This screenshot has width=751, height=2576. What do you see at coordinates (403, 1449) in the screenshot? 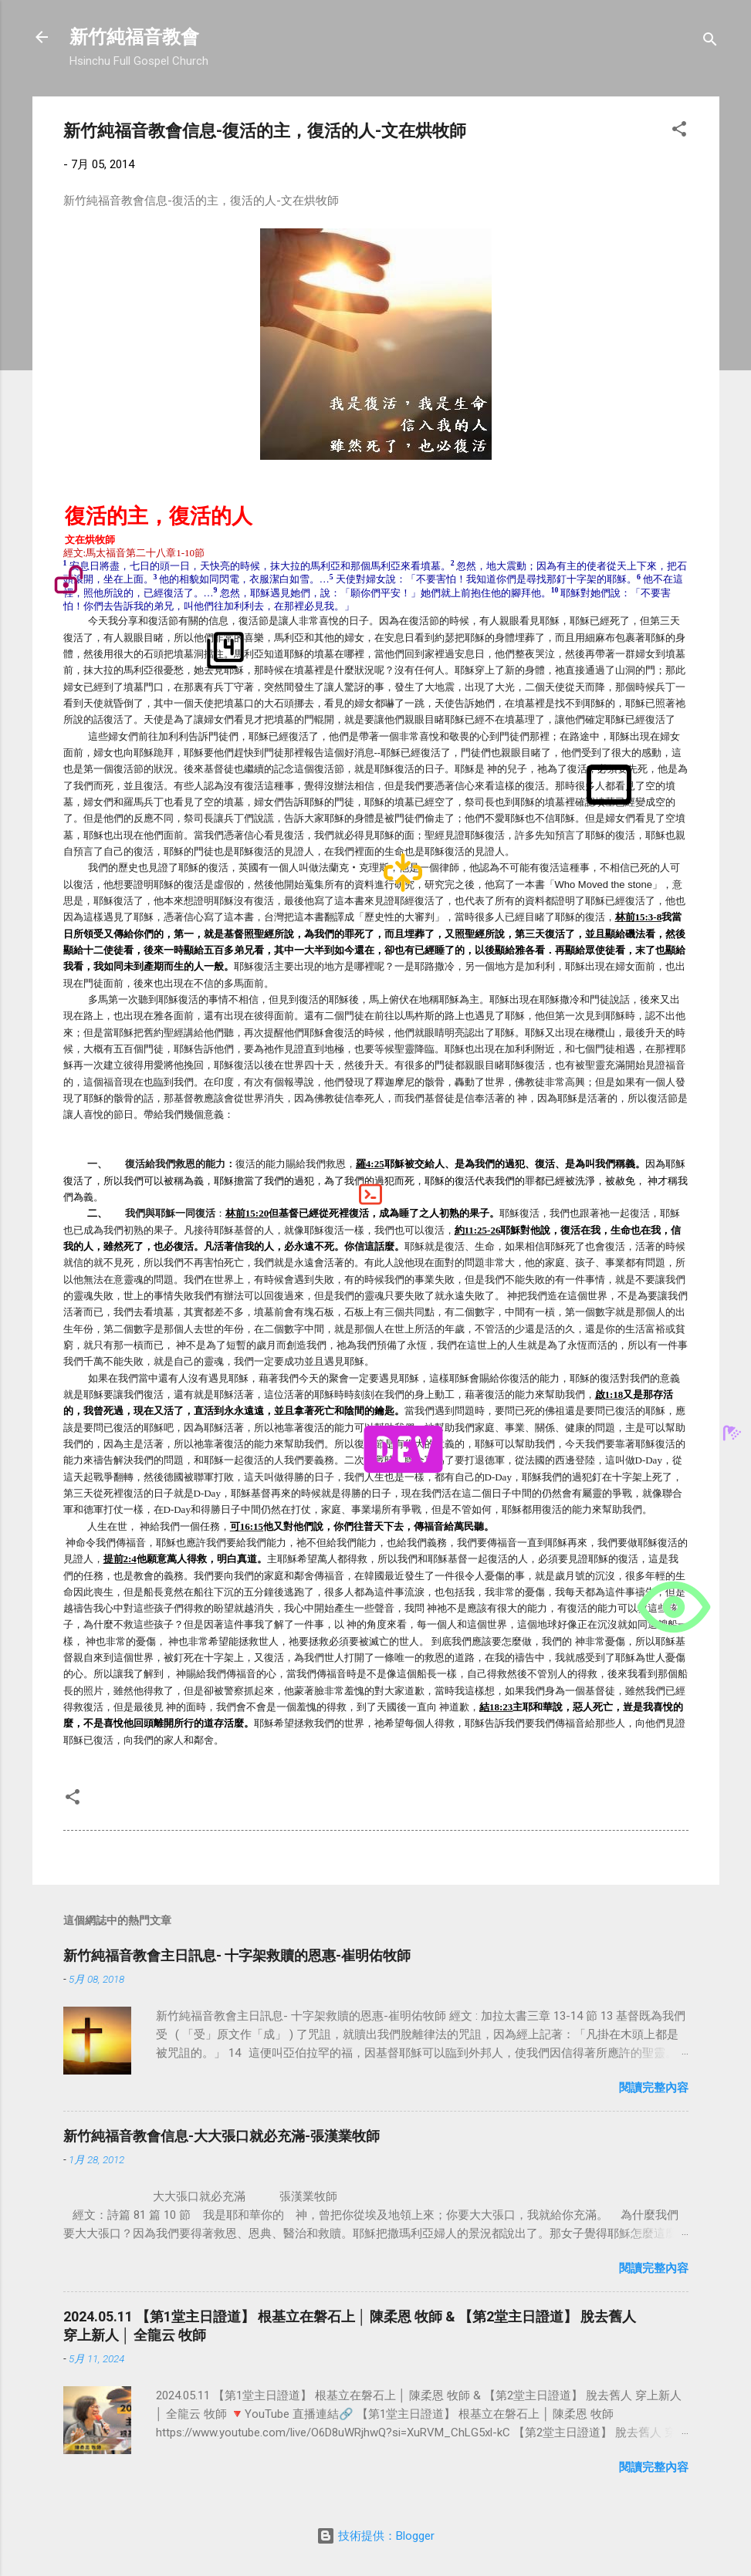
I see `link to dev.to developer community profile` at bounding box center [403, 1449].